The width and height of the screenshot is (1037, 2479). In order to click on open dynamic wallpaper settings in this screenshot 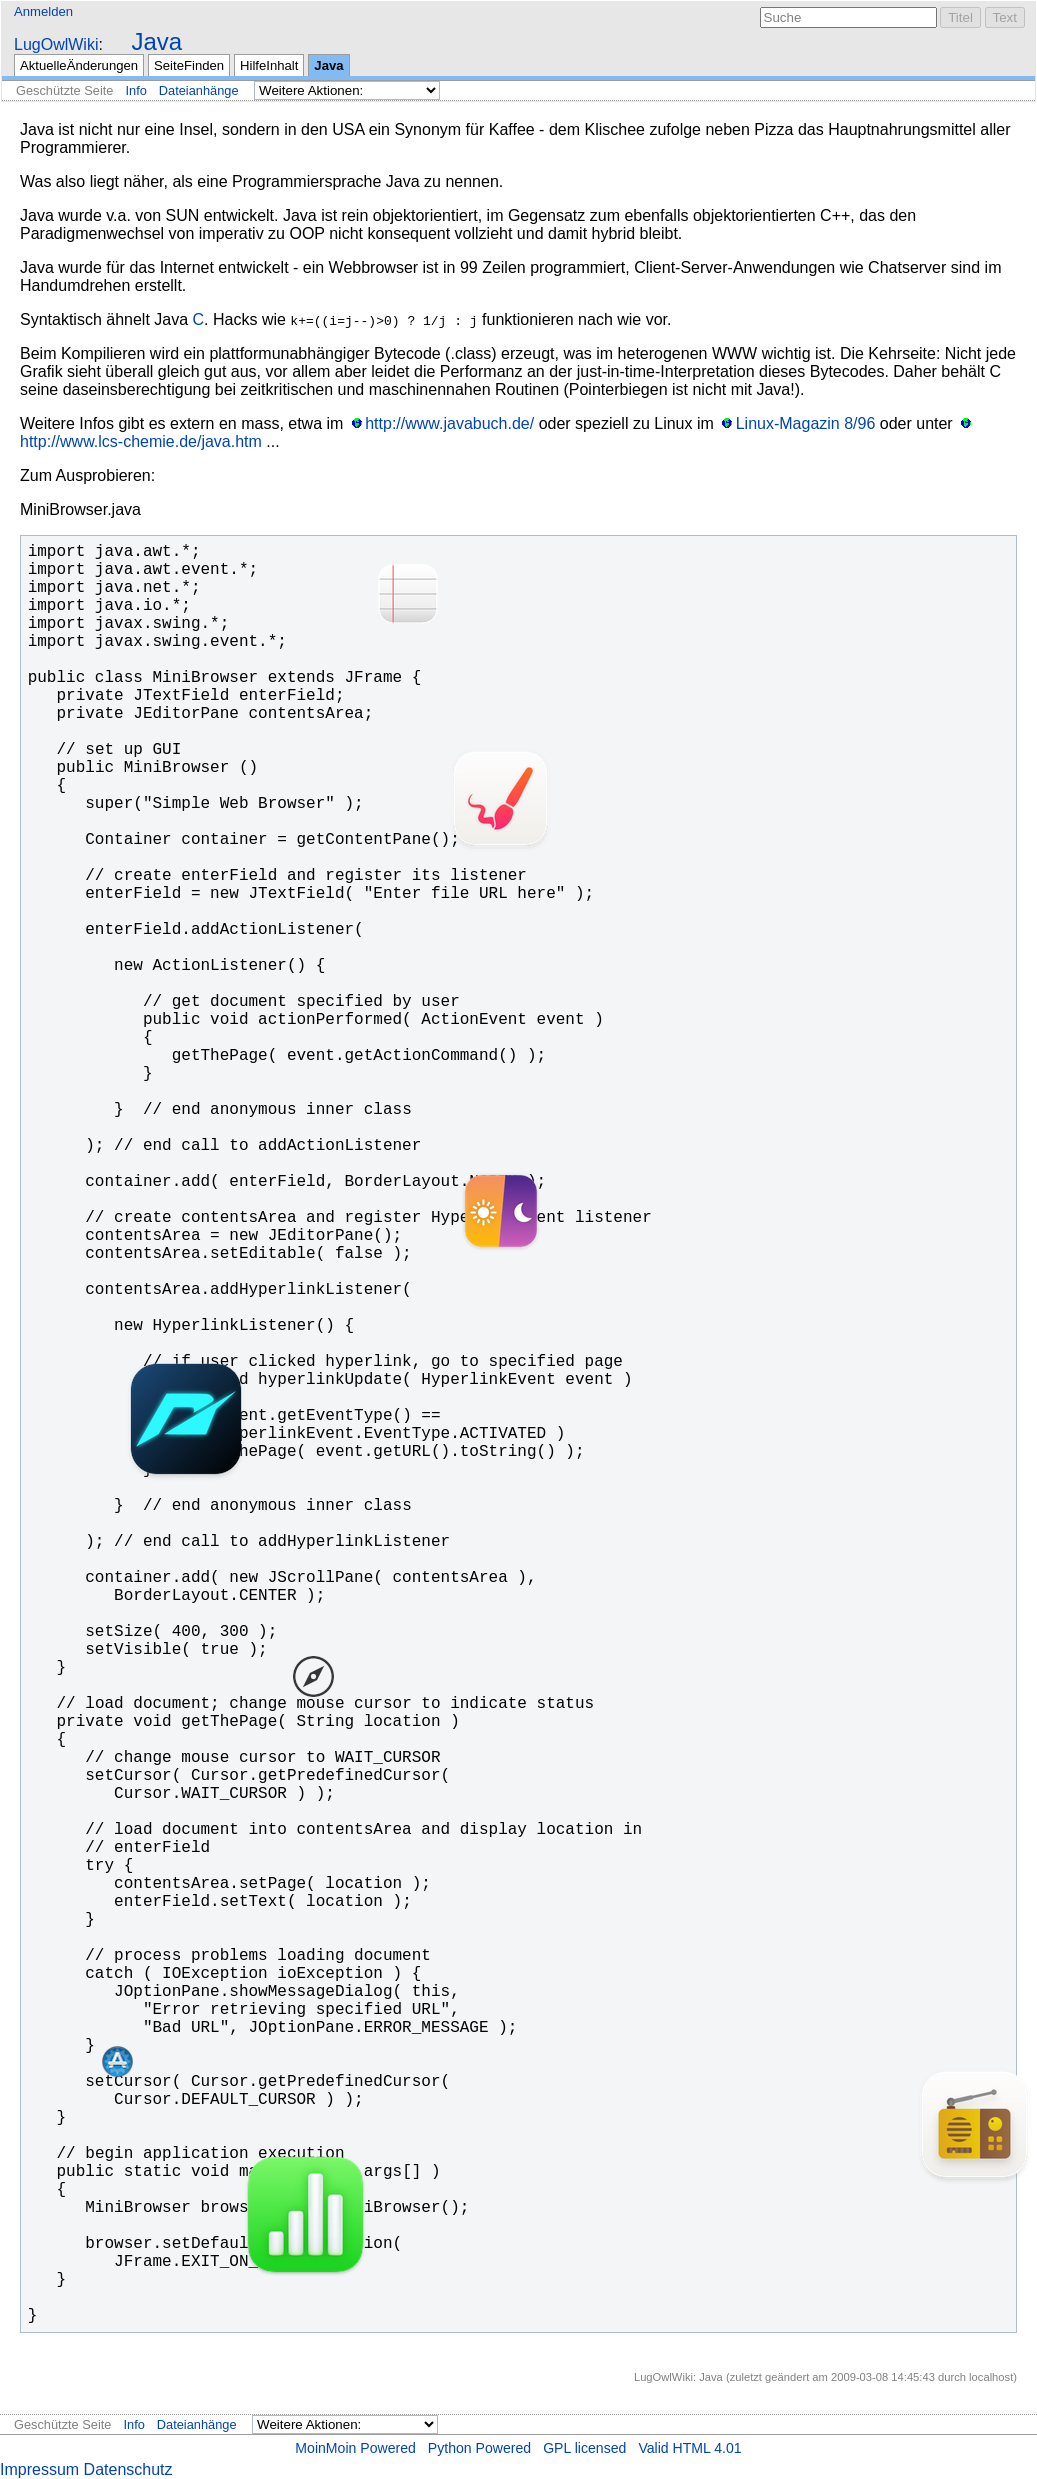, I will do `click(501, 1211)`.